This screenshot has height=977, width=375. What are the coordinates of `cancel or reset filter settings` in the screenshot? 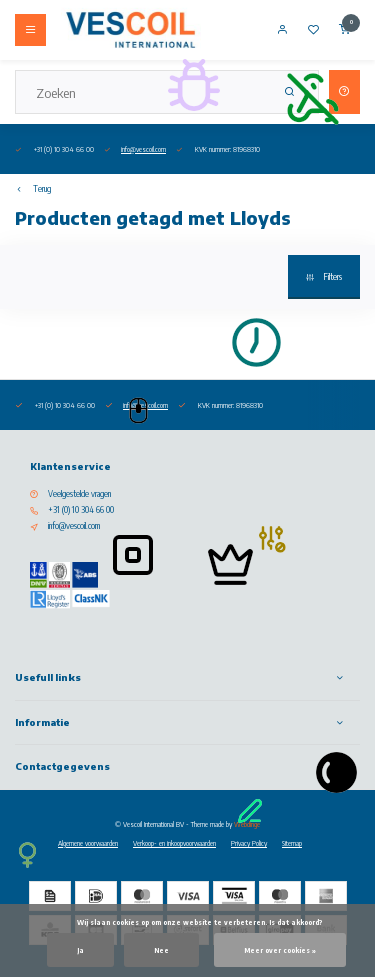 It's located at (271, 538).